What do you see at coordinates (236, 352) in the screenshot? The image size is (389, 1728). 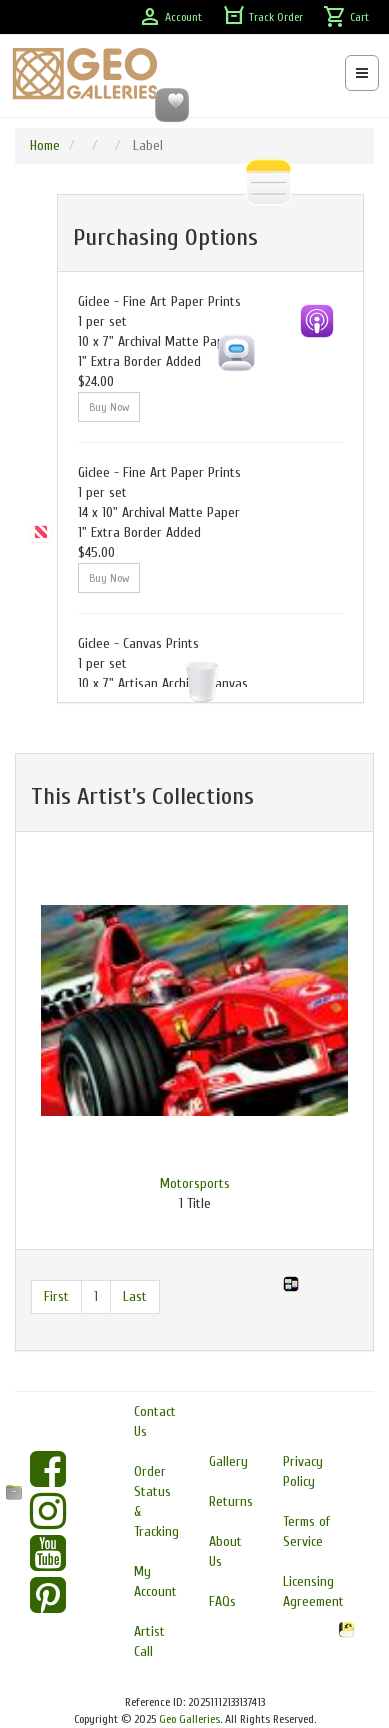 I see `open Automator app for macOS` at bounding box center [236, 352].